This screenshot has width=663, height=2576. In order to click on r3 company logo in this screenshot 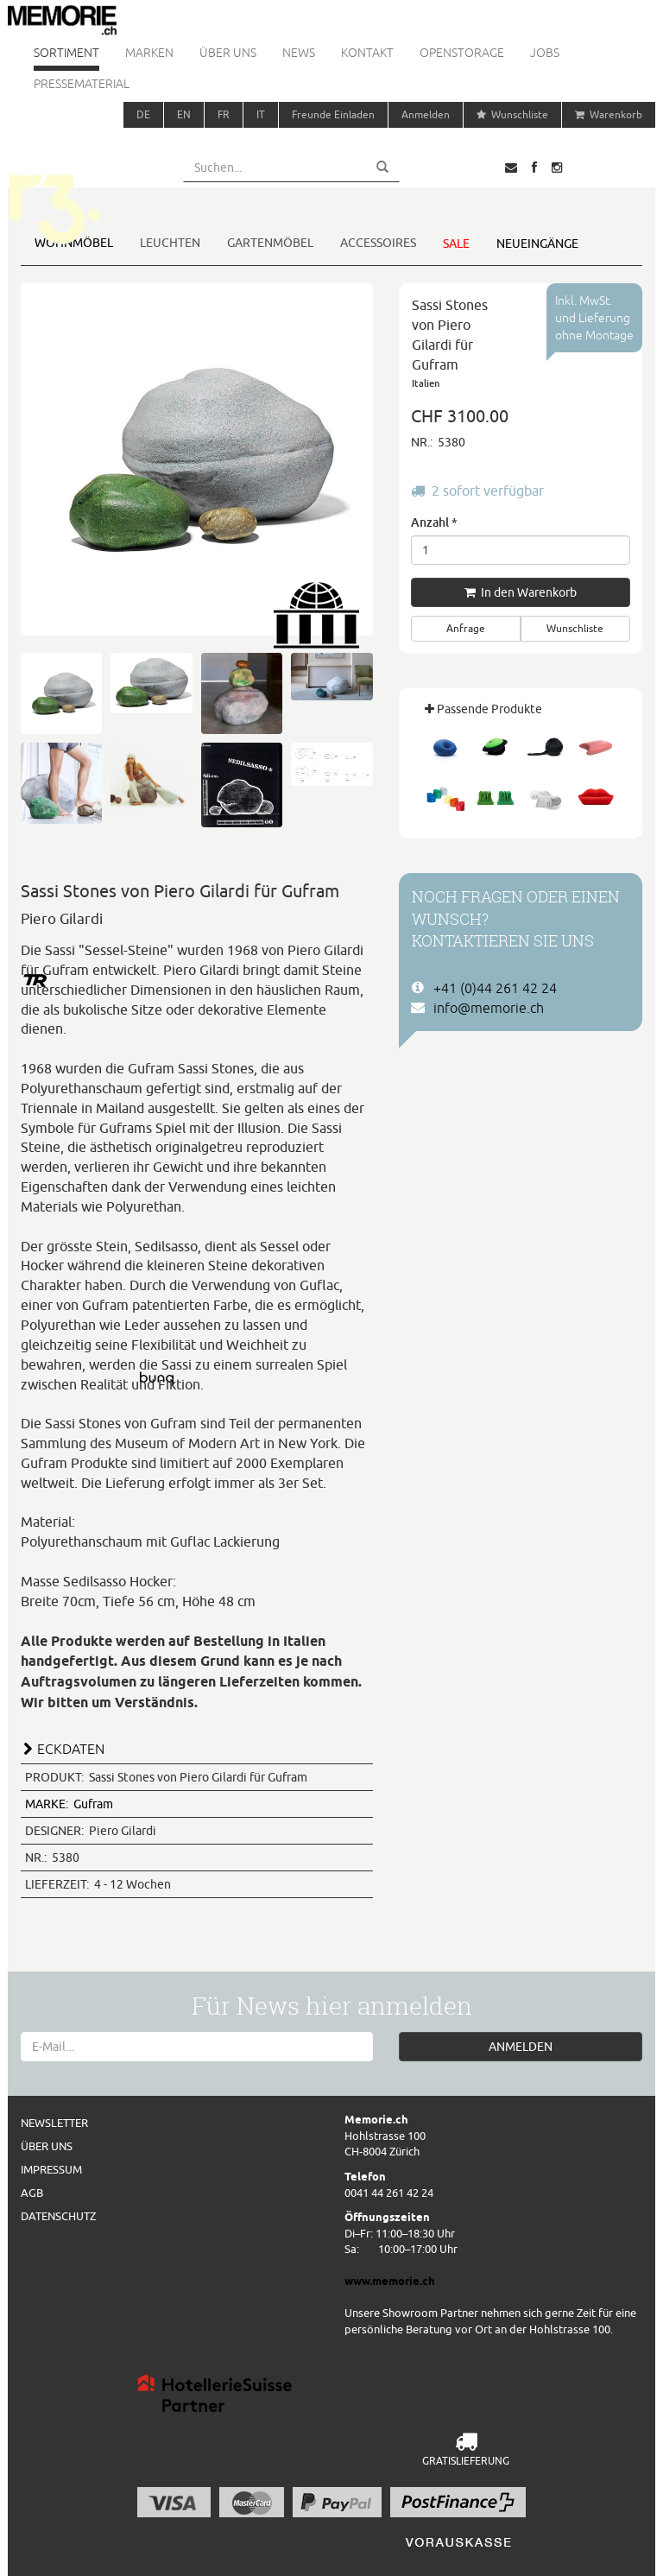, I will do `click(54, 209)`.